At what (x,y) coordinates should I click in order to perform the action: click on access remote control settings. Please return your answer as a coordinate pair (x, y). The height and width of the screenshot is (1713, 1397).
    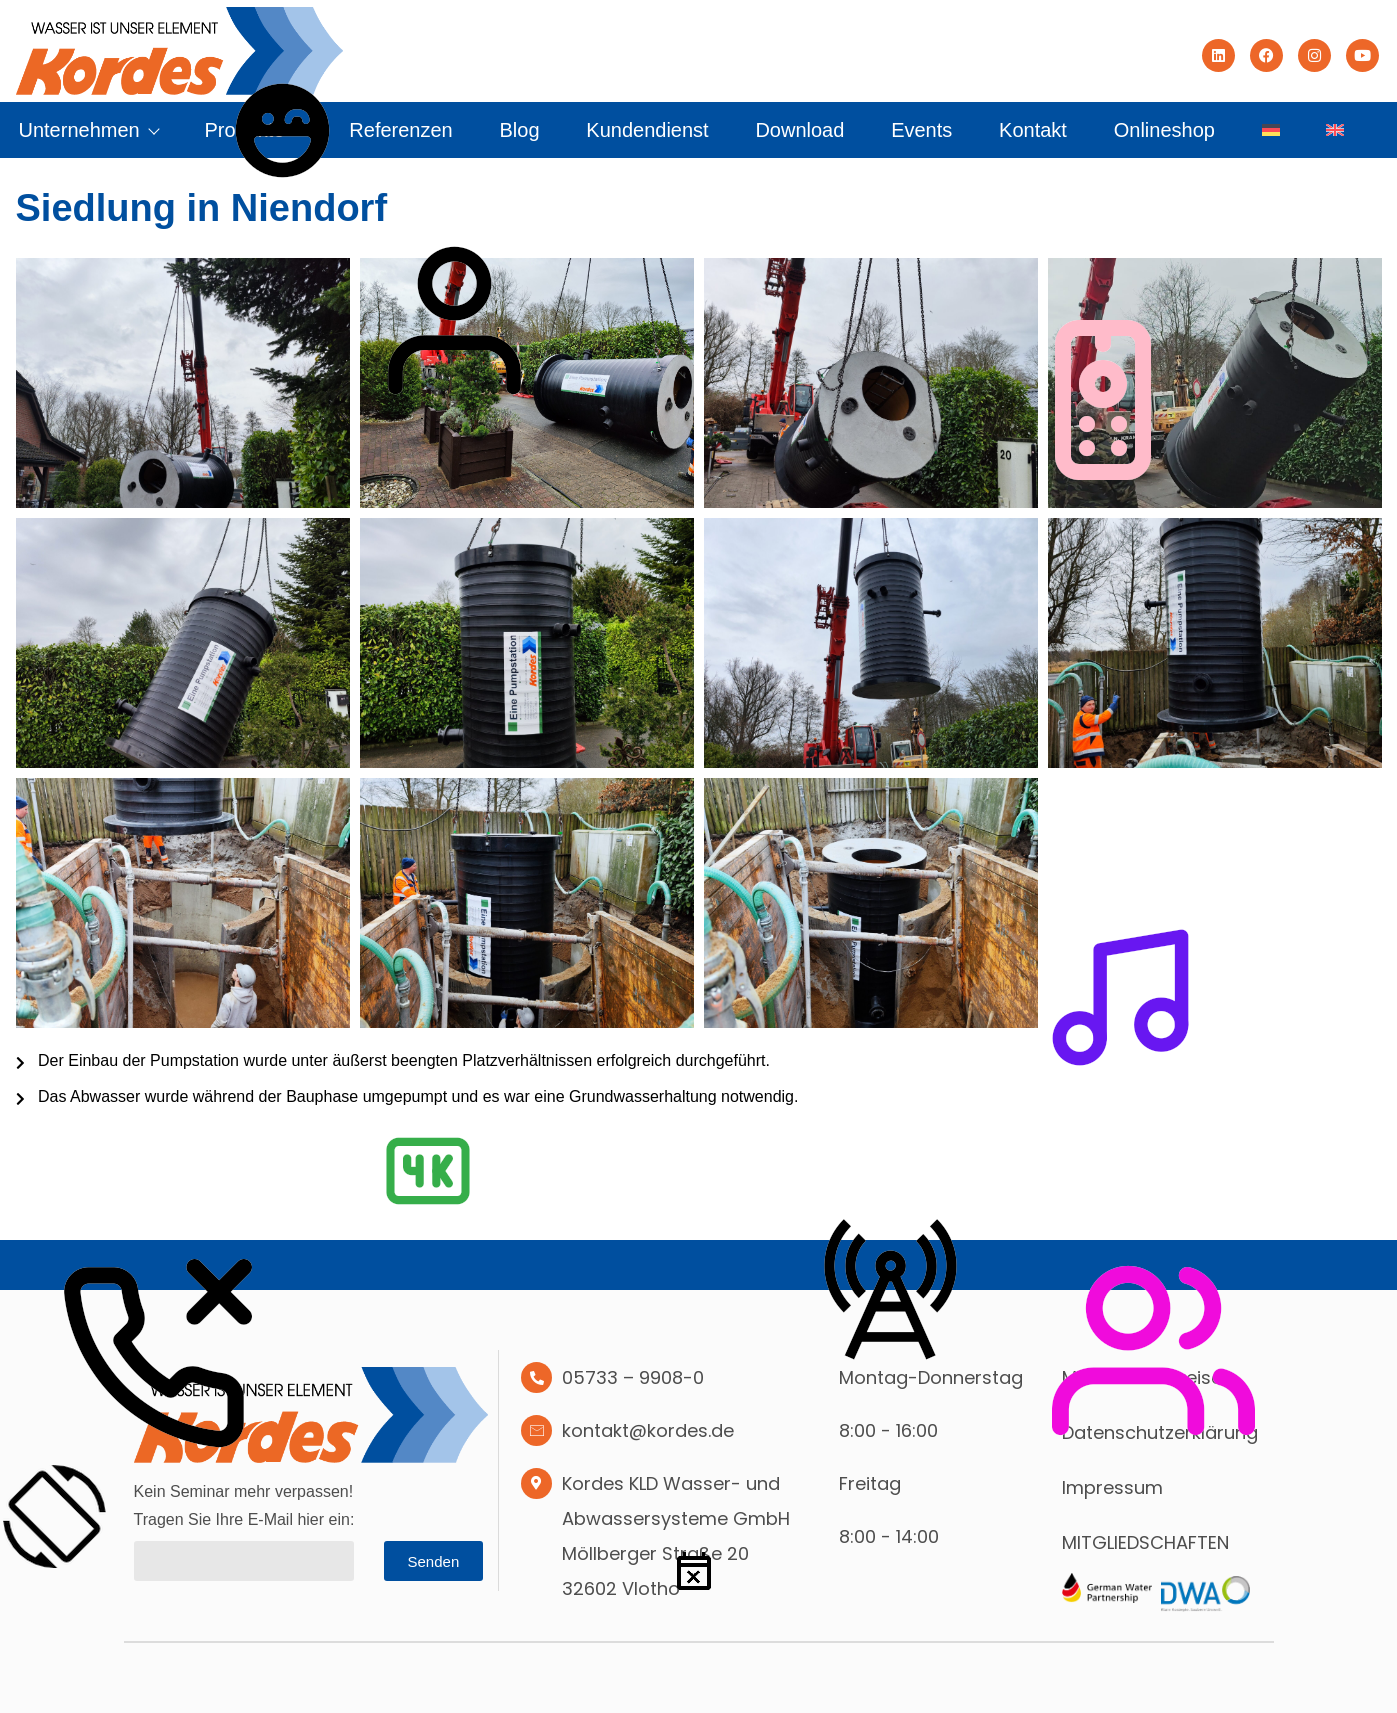
    Looking at the image, I should click on (1103, 400).